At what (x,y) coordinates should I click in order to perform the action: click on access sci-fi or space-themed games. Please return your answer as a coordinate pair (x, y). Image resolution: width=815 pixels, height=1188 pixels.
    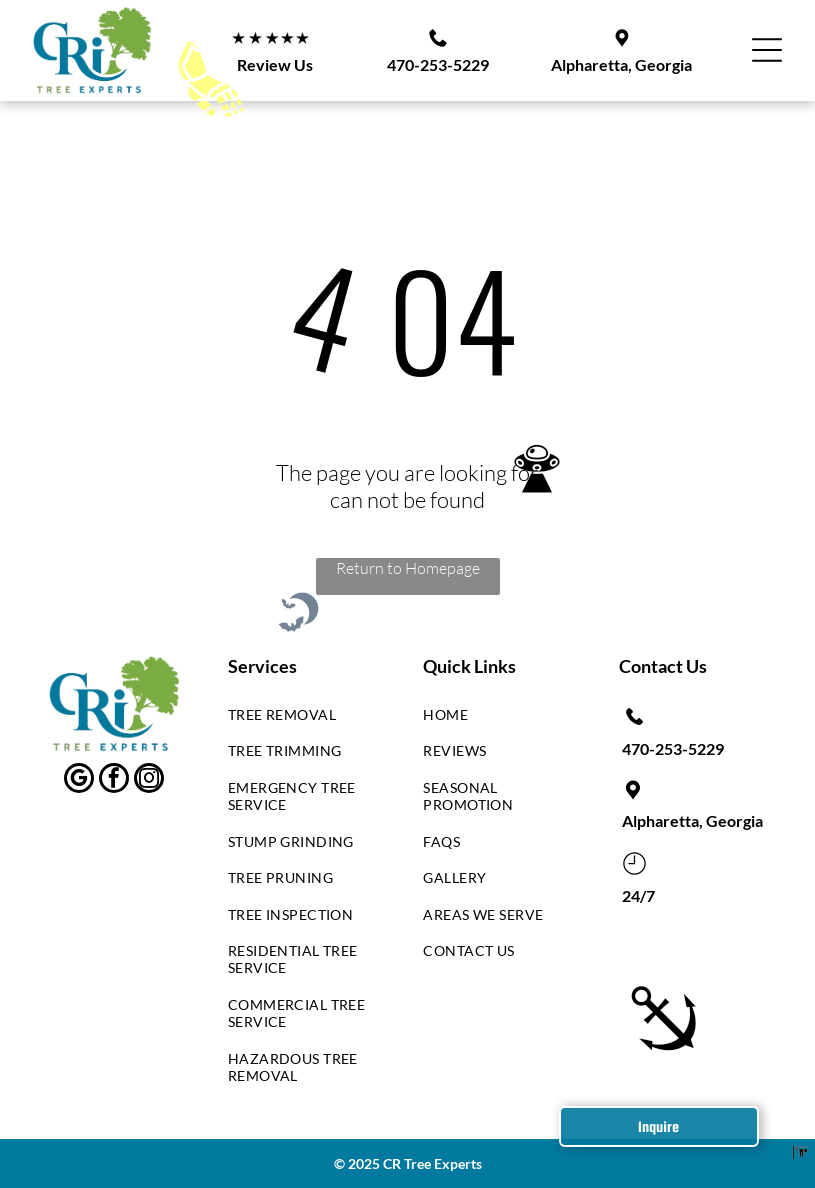
    Looking at the image, I should click on (537, 469).